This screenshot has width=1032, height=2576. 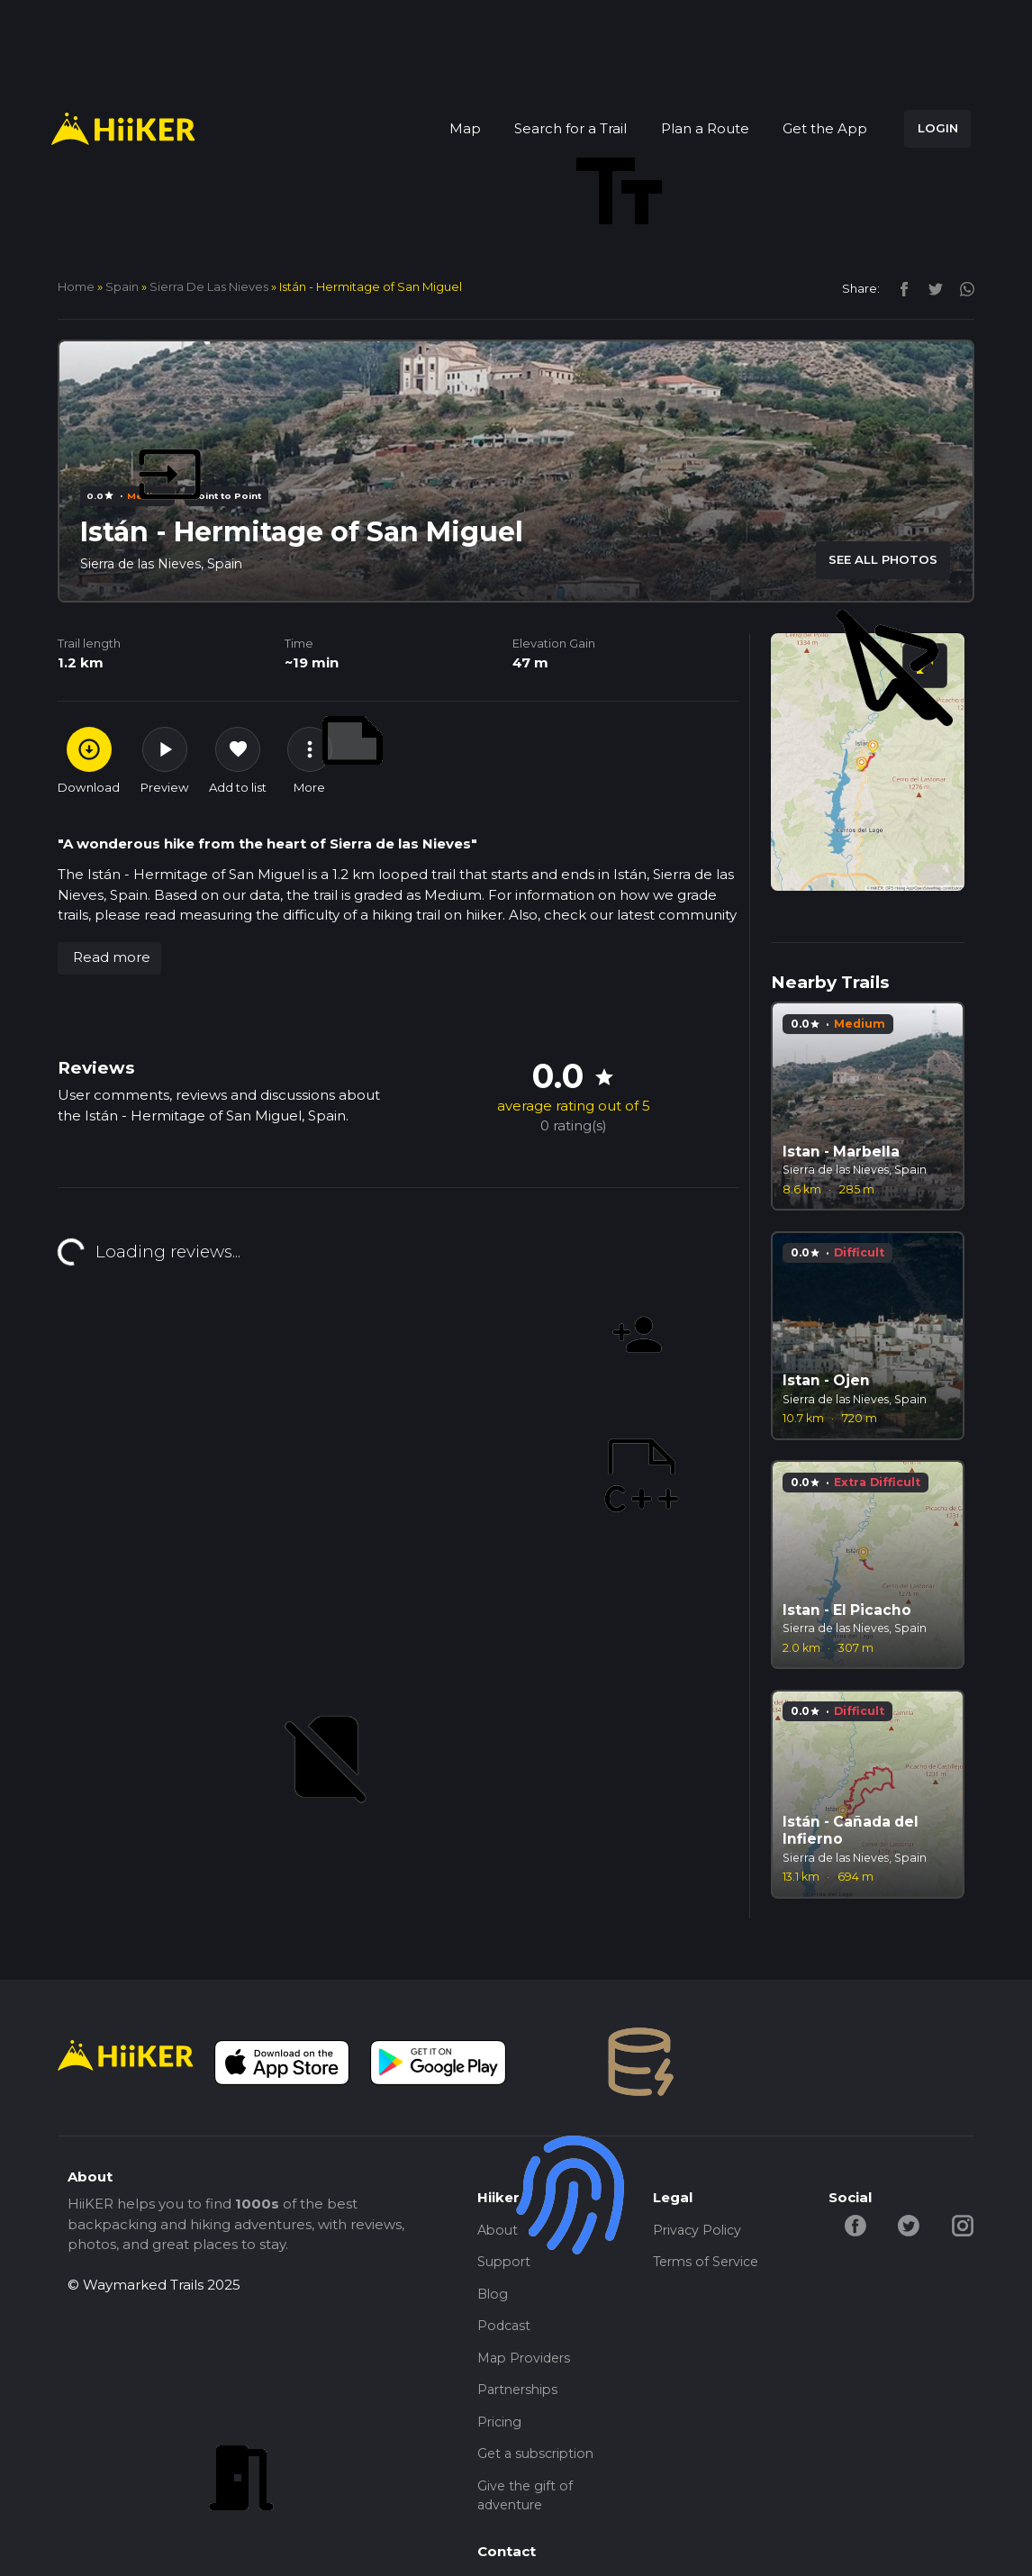 What do you see at coordinates (574, 2195) in the screenshot?
I see `authenticate with fingerprint` at bounding box center [574, 2195].